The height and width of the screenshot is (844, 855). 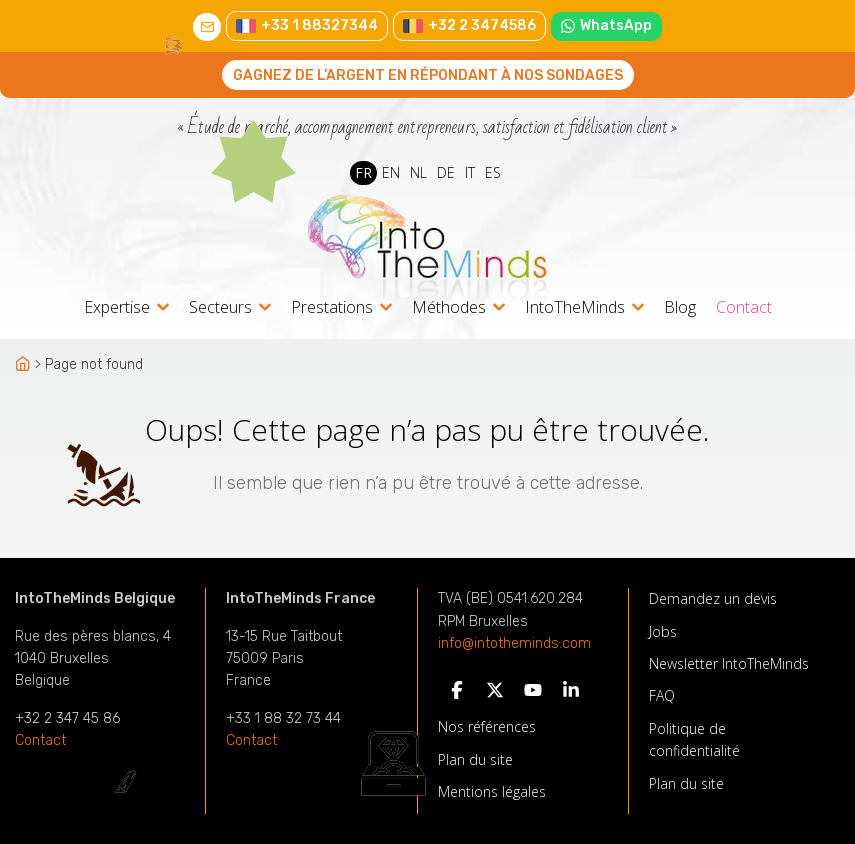 What do you see at coordinates (393, 763) in the screenshot?
I see `view jewelry or engagement ring item` at bounding box center [393, 763].